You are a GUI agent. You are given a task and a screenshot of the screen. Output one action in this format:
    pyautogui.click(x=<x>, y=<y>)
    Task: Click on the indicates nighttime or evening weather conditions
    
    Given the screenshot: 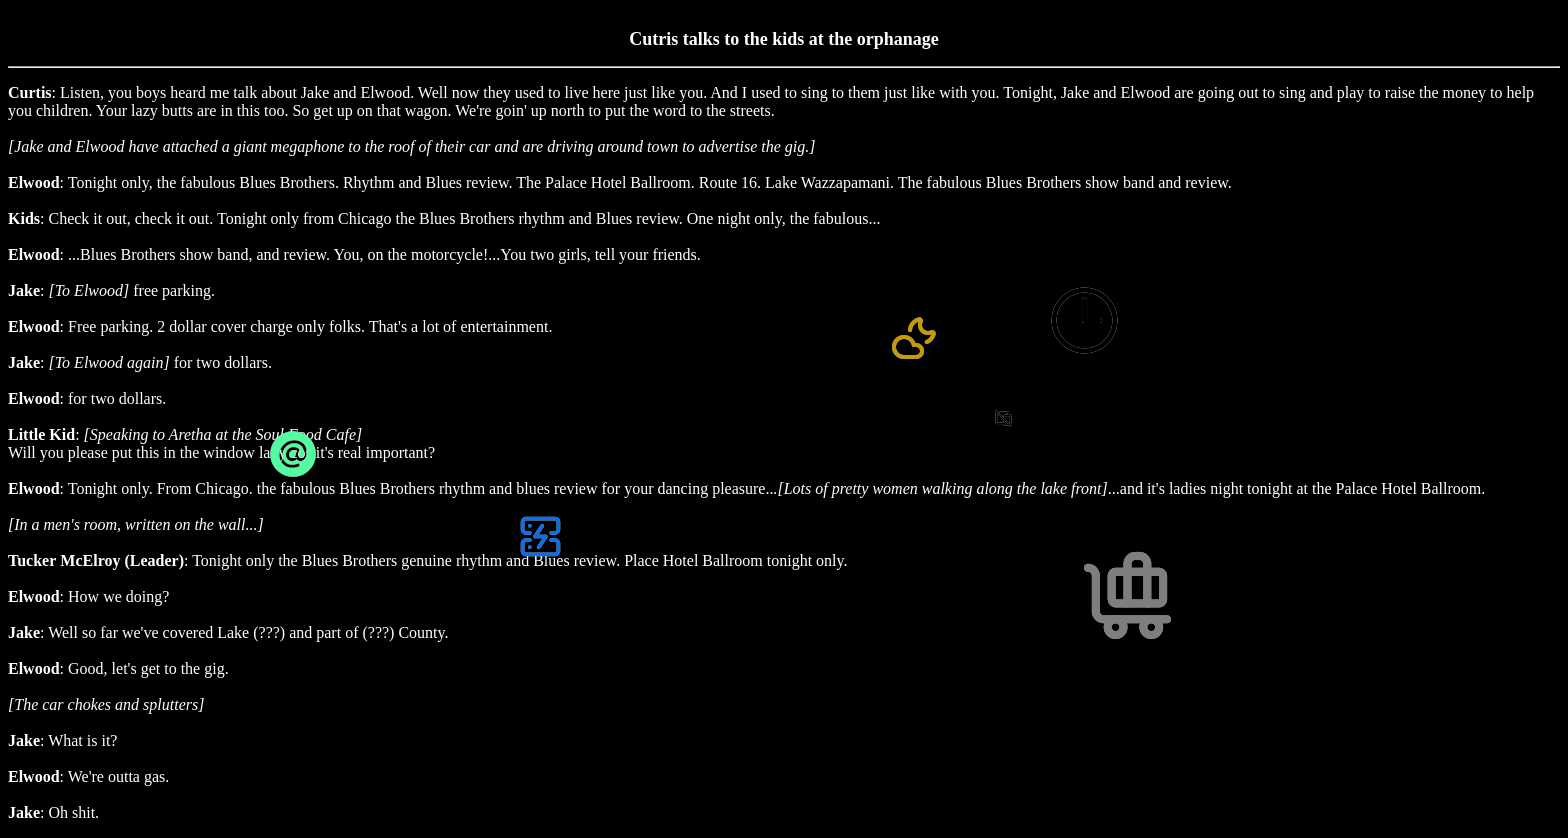 What is the action you would take?
    pyautogui.click(x=914, y=337)
    